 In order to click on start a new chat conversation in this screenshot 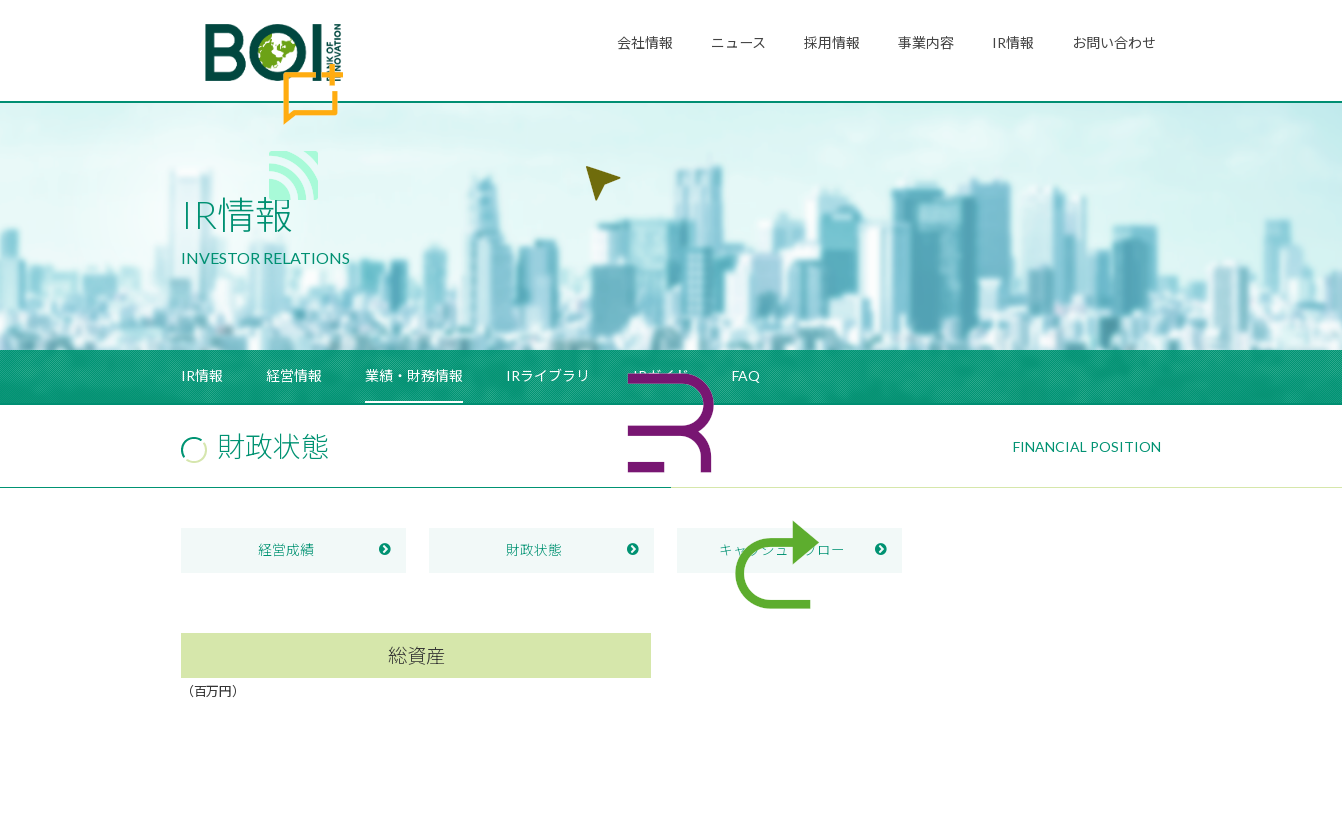, I will do `click(310, 96)`.